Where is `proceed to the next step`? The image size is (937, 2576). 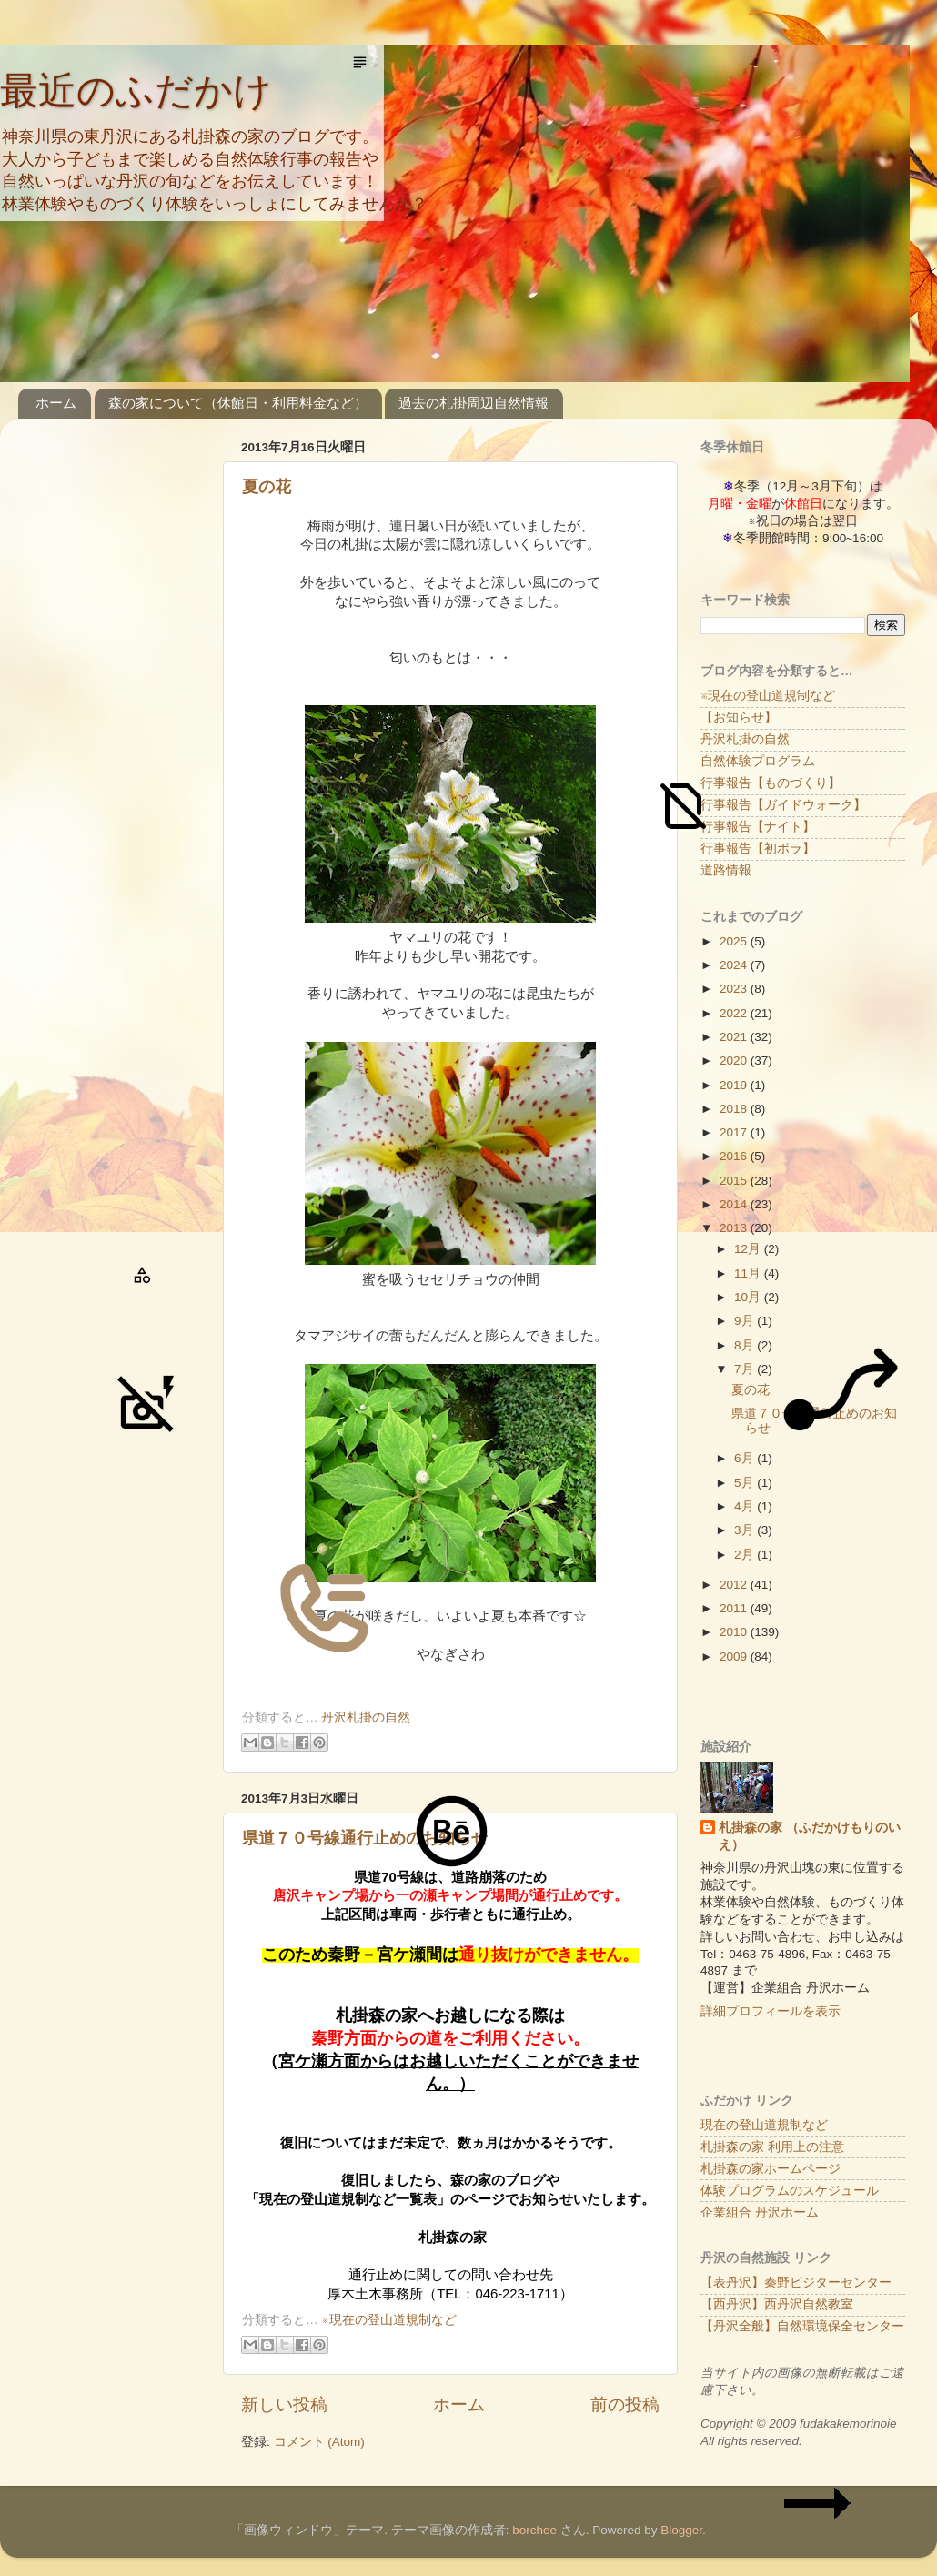 proceed to the next step is located at coordinates (818, 2503).